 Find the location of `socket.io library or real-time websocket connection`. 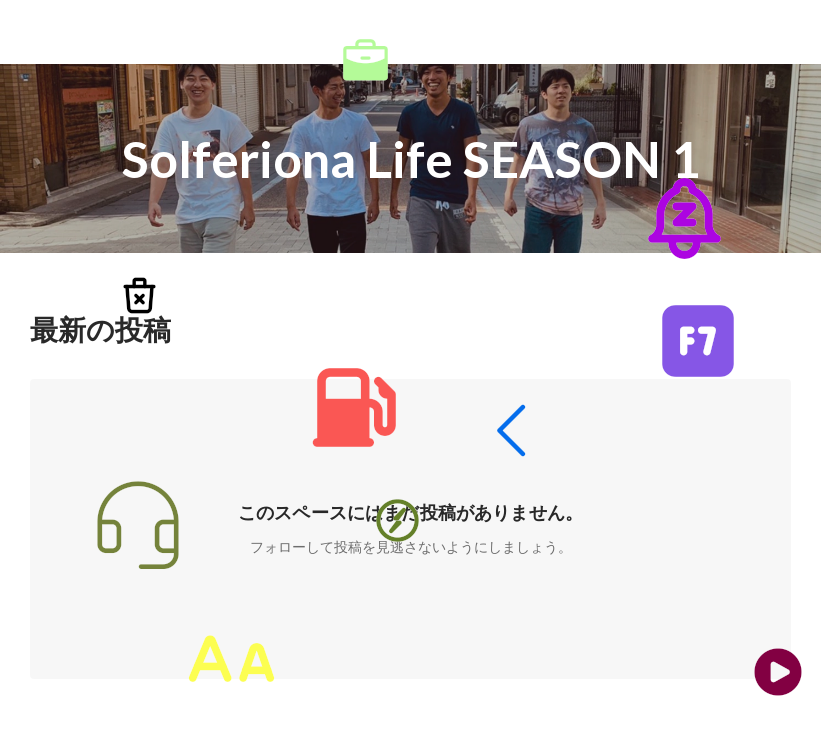

socket.io library or real-time websocket connection is located at coordinates (397, 520).